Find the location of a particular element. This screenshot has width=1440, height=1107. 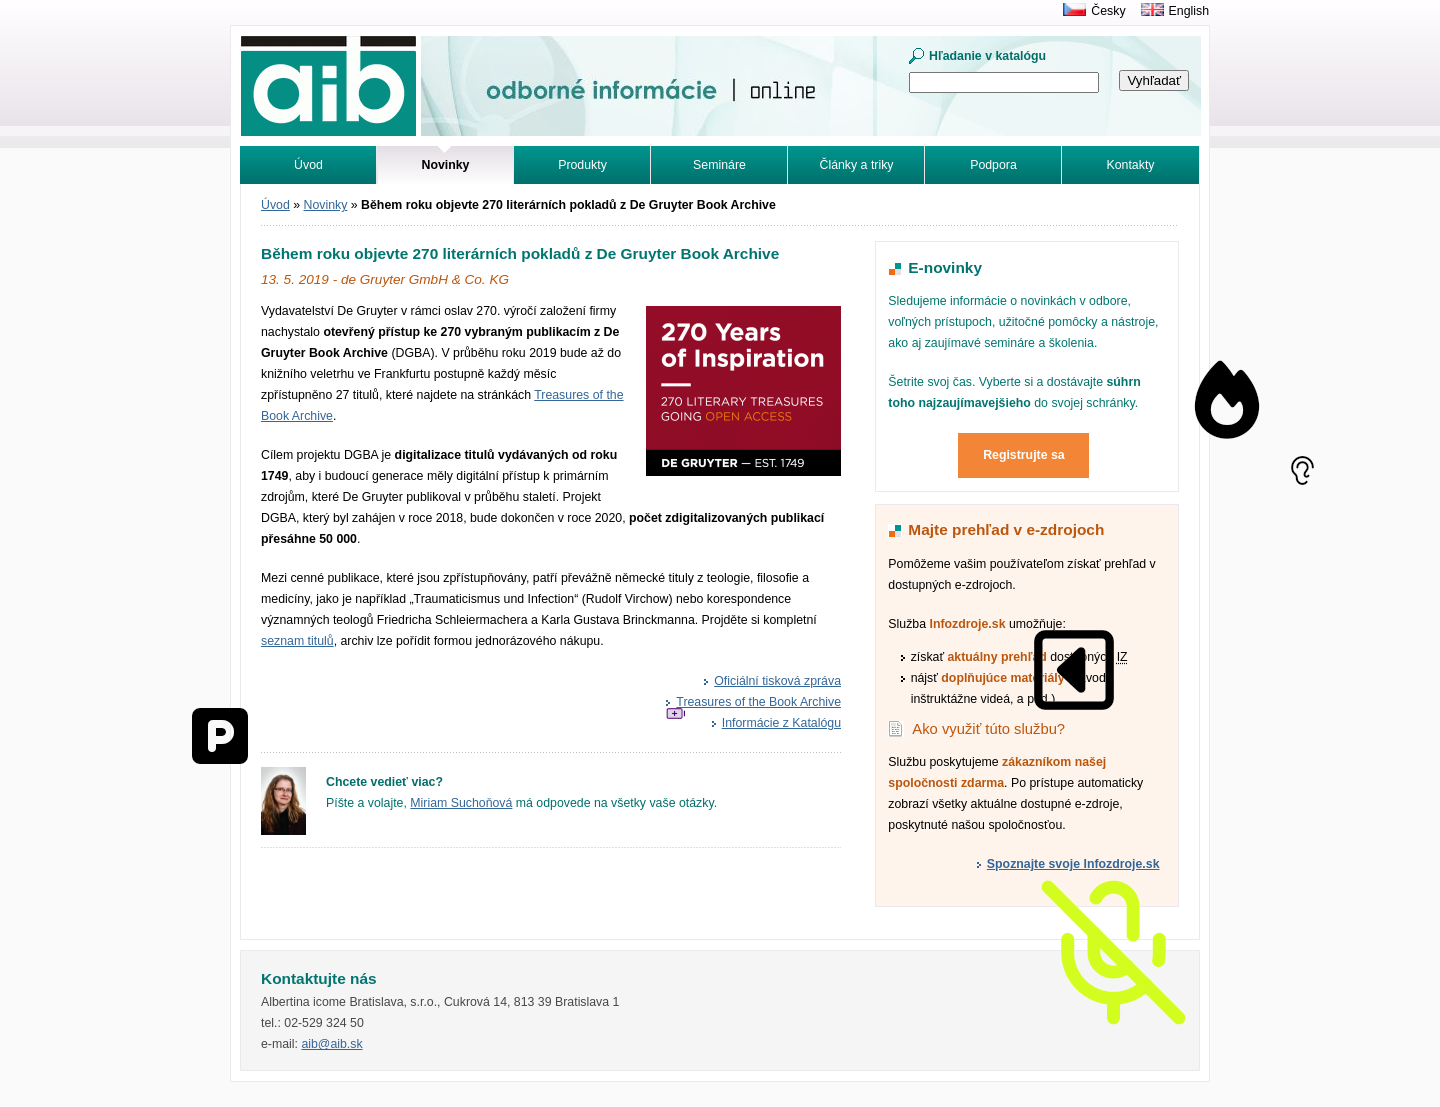

access audio or hearing settings is located at coordinates (1302, 470).